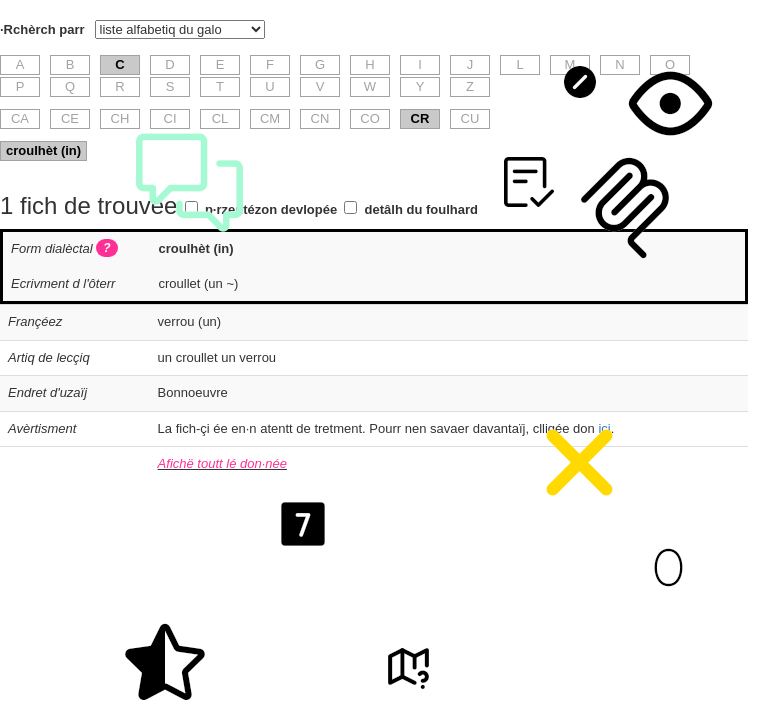  What do you see at coordinates (579, 462) in the screenshot?
I see `close or dismiss a dialog` at bounding box center [579, 462].